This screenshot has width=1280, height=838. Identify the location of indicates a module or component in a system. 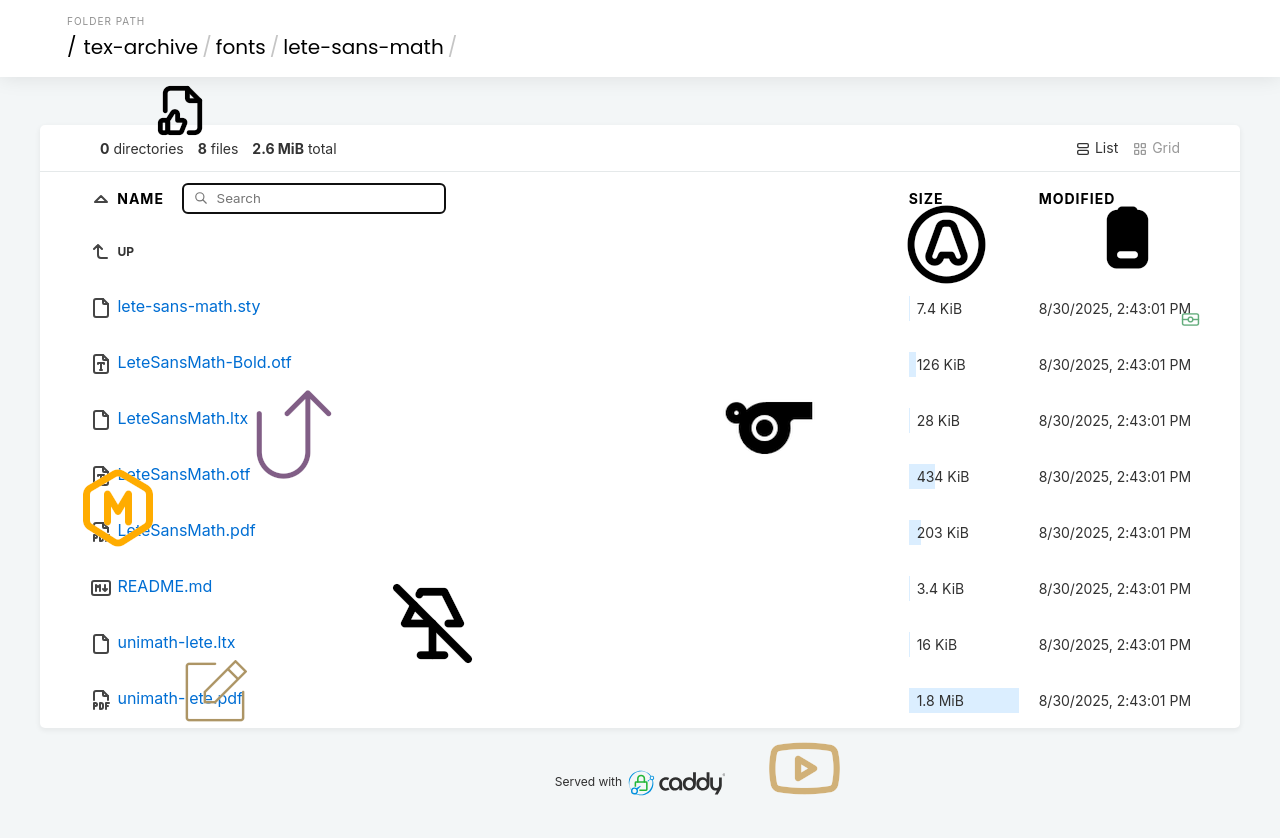
(118, 508).